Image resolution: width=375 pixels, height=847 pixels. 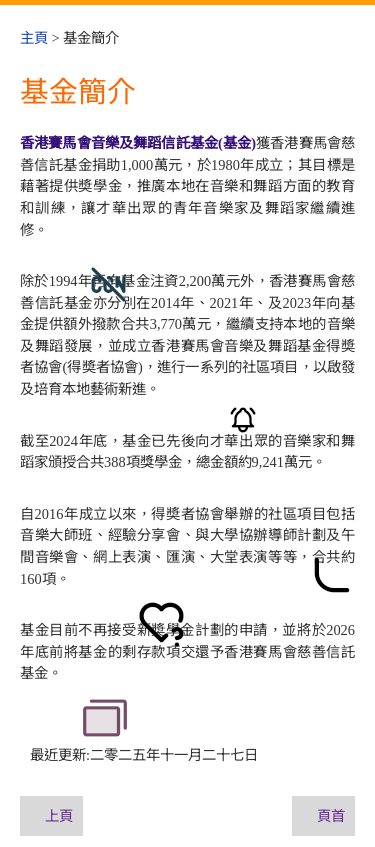 I want to click on http connection disabled or unavailable, so click(x=108, y=284).